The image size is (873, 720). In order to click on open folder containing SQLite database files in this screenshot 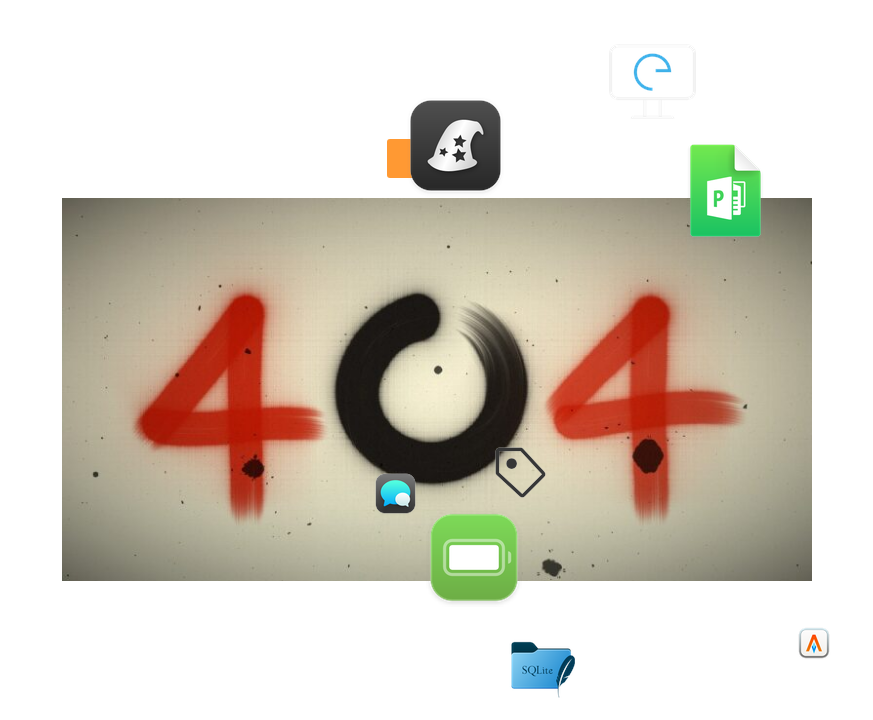, I will do `click(541, 667)`.